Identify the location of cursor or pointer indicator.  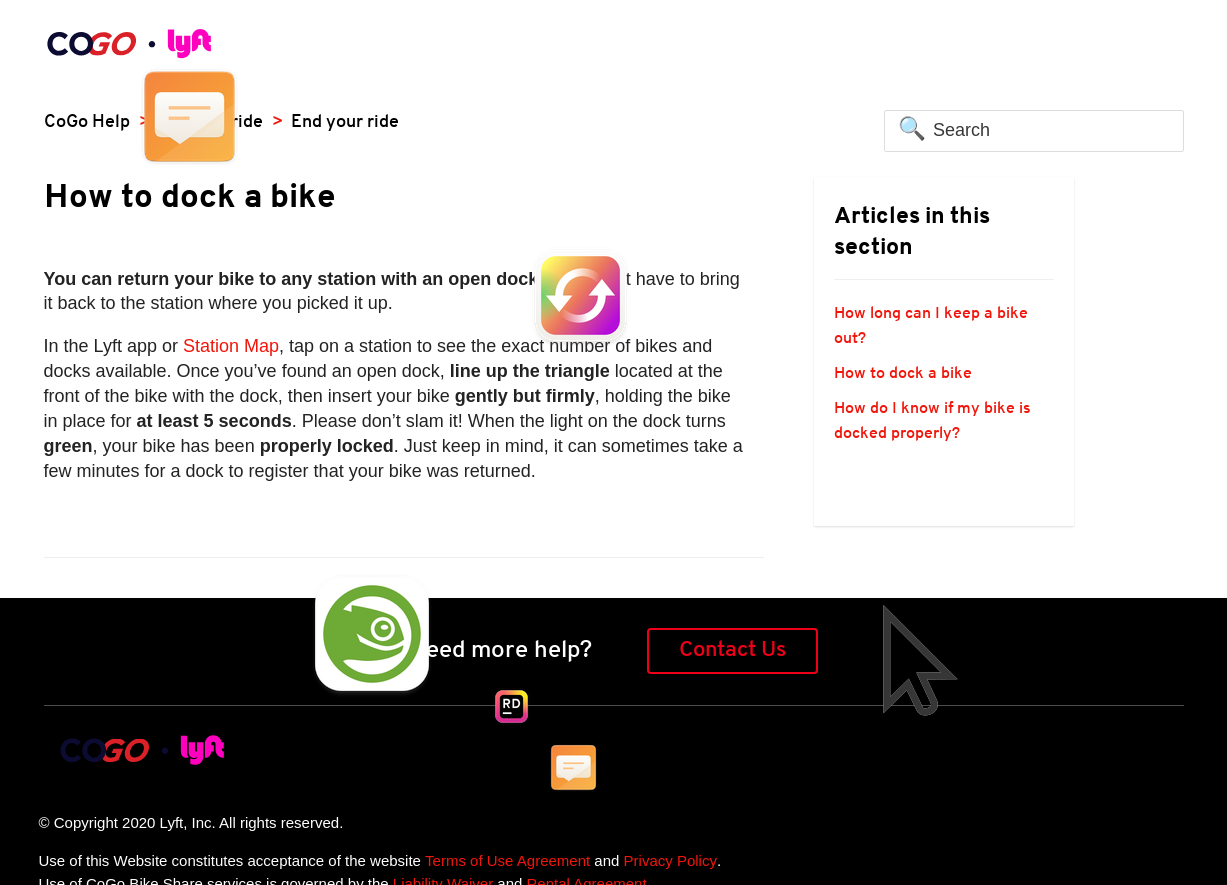
(921, 660).